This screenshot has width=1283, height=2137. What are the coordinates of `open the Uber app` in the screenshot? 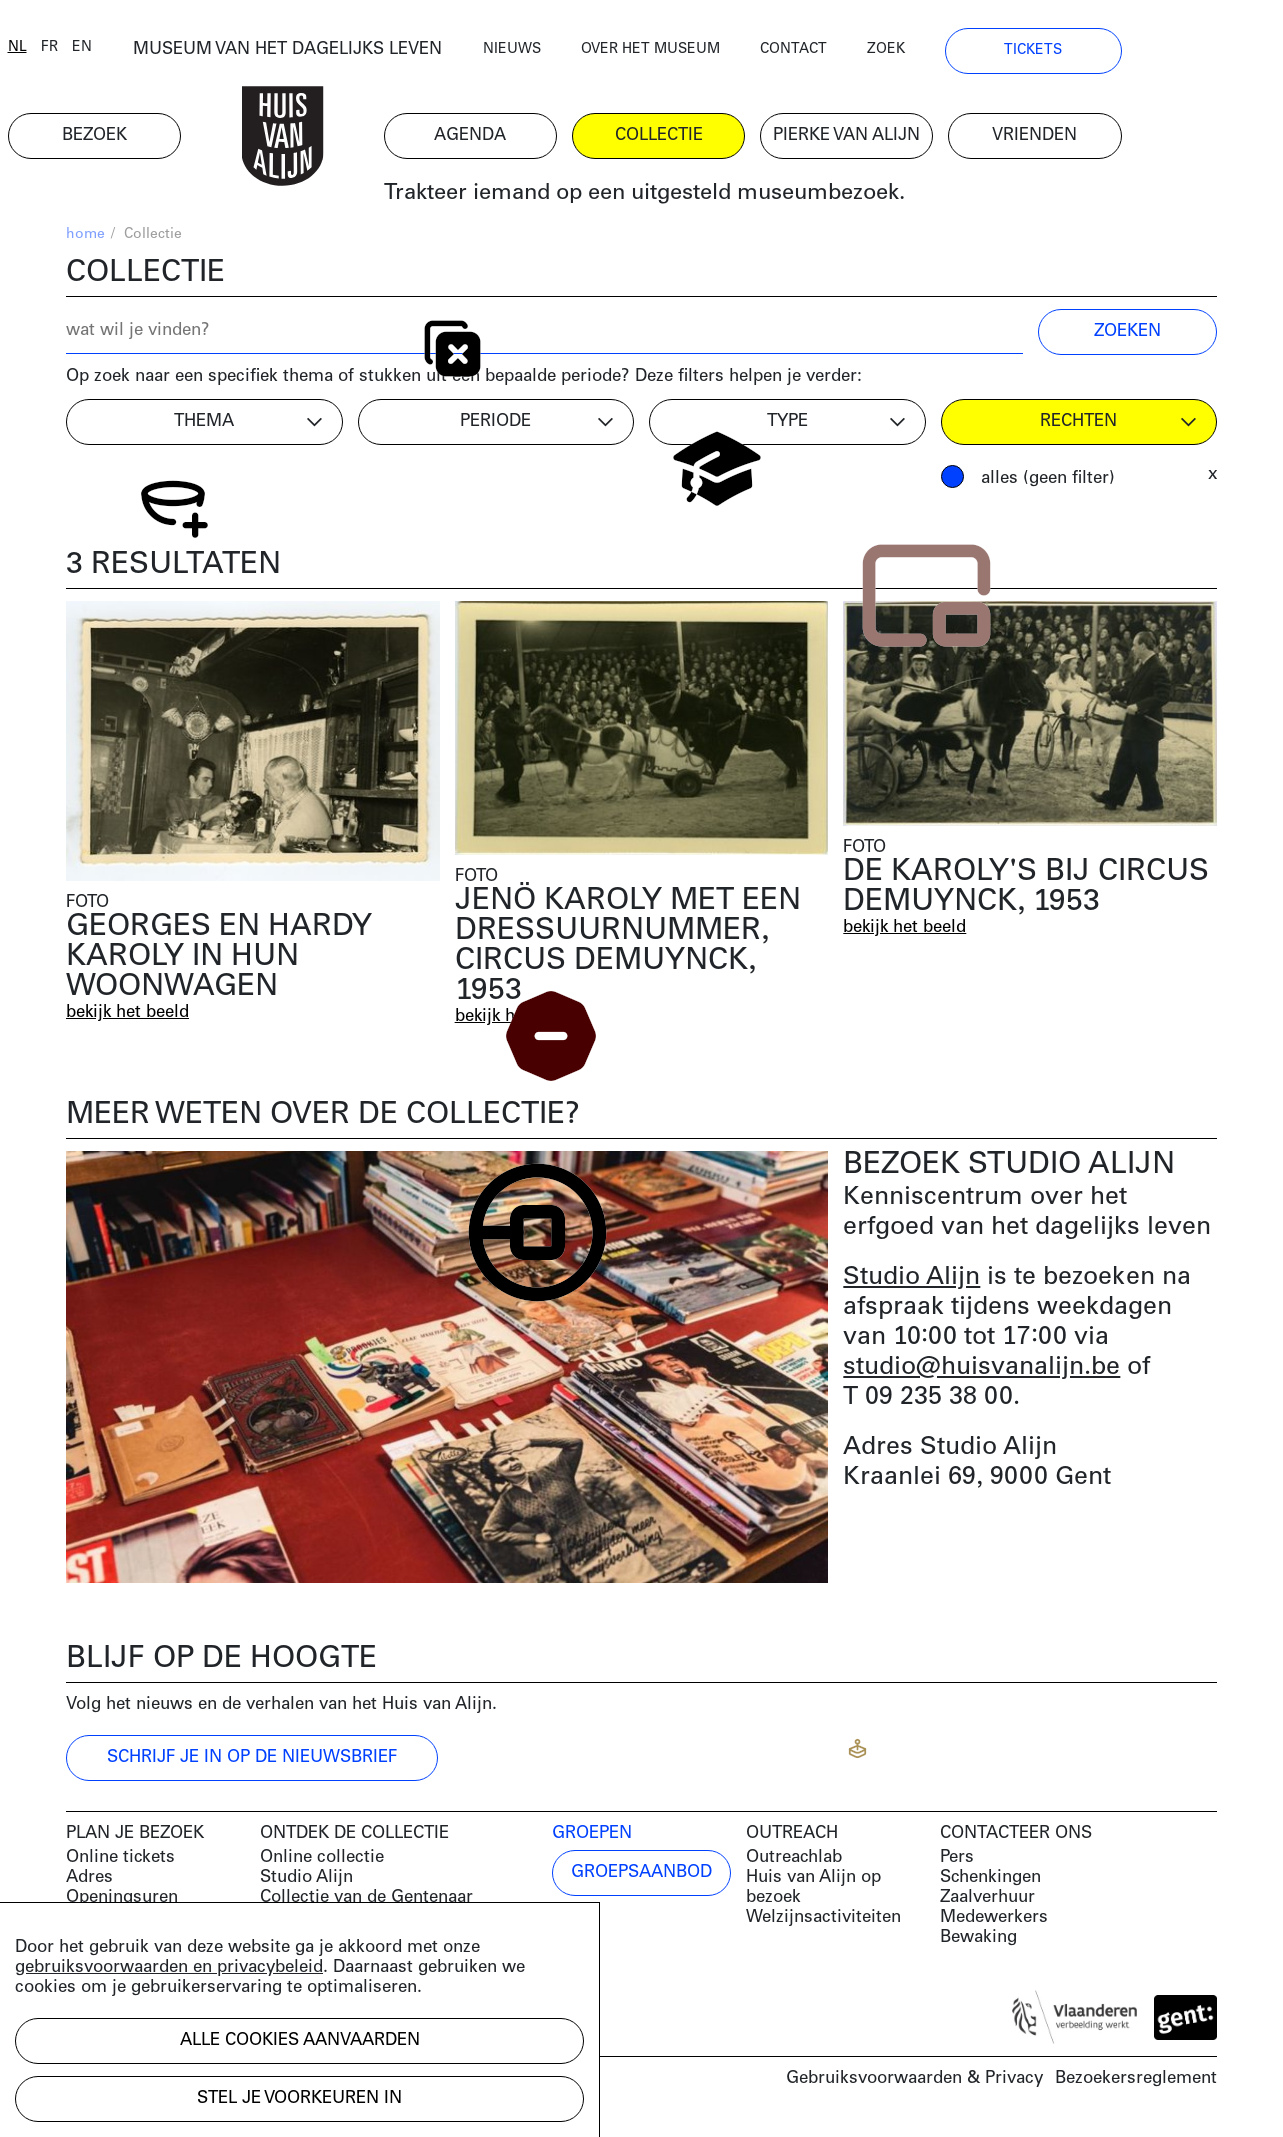 It's located at (537, 1232).